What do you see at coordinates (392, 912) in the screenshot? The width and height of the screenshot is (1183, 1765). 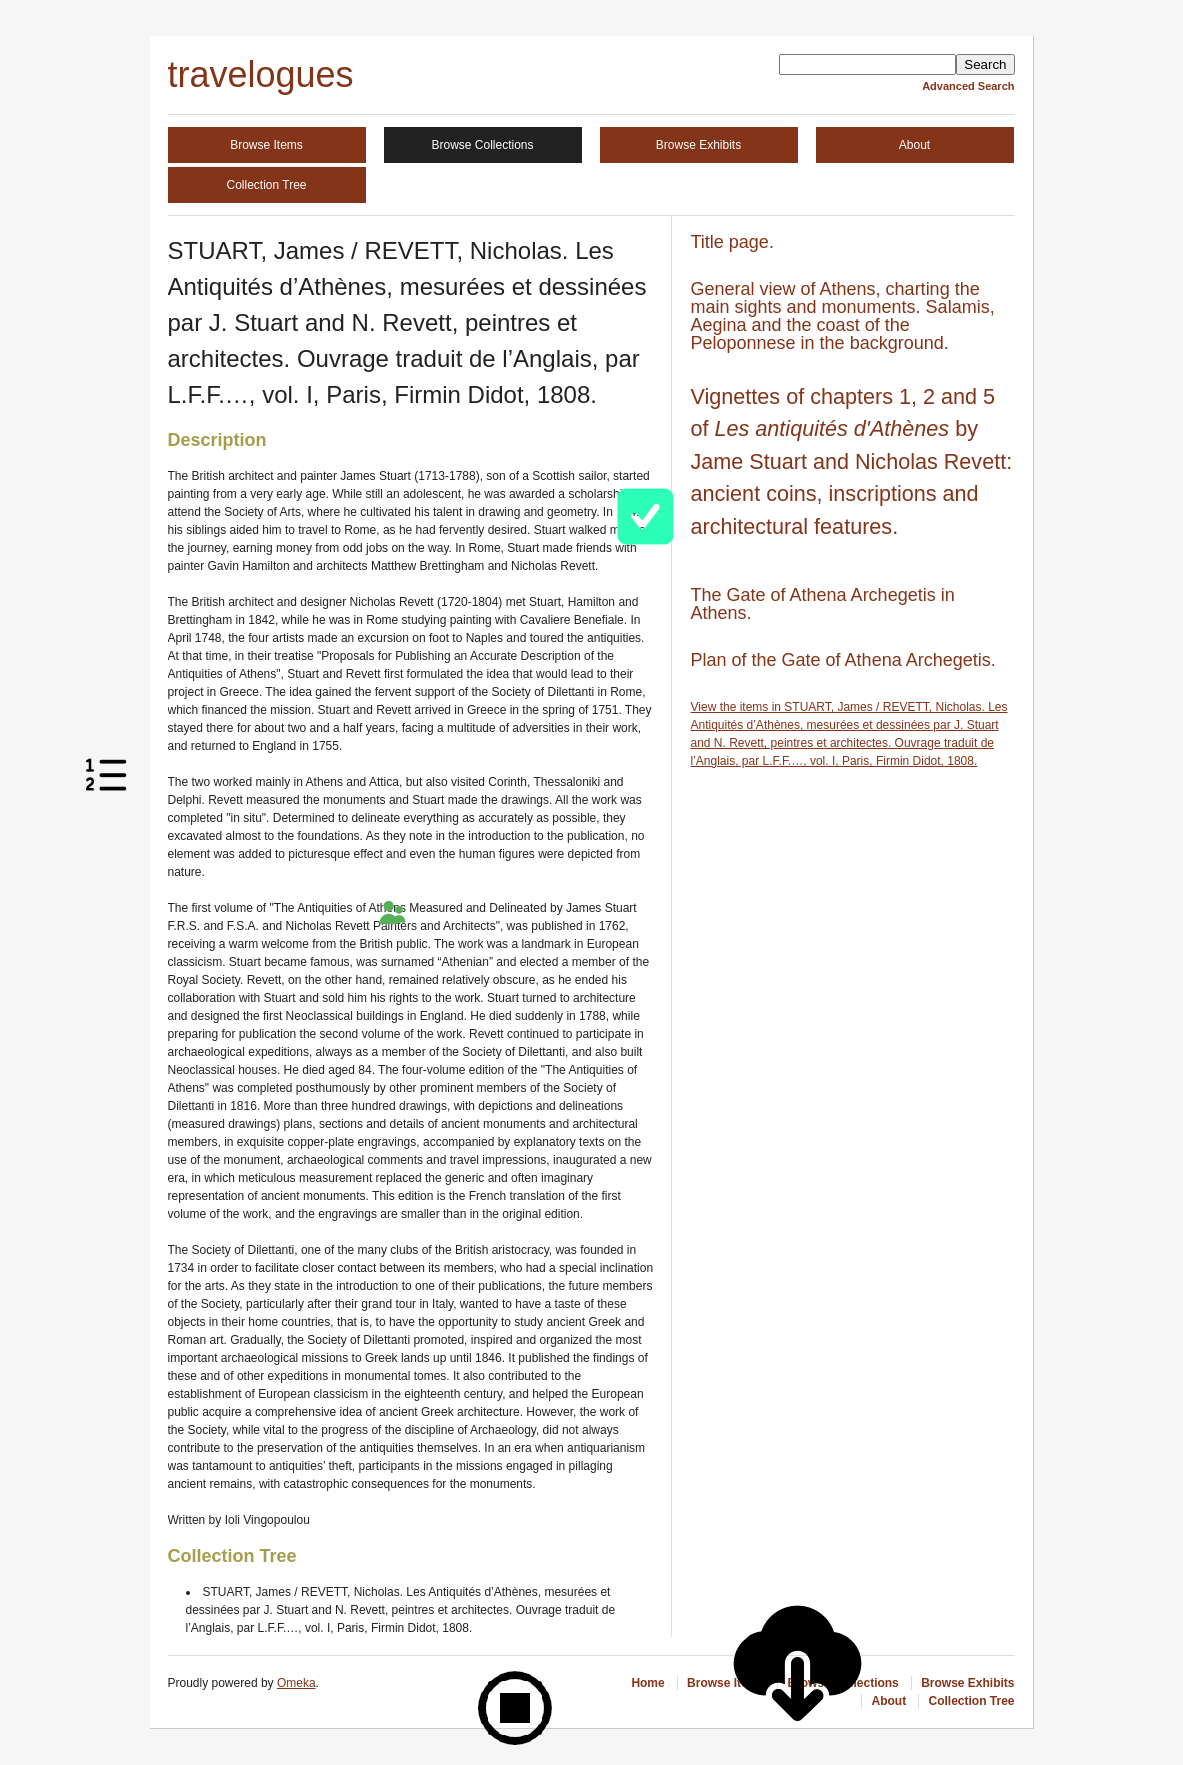 I see `view contacts or friends list` at bounding box center [392, 912].